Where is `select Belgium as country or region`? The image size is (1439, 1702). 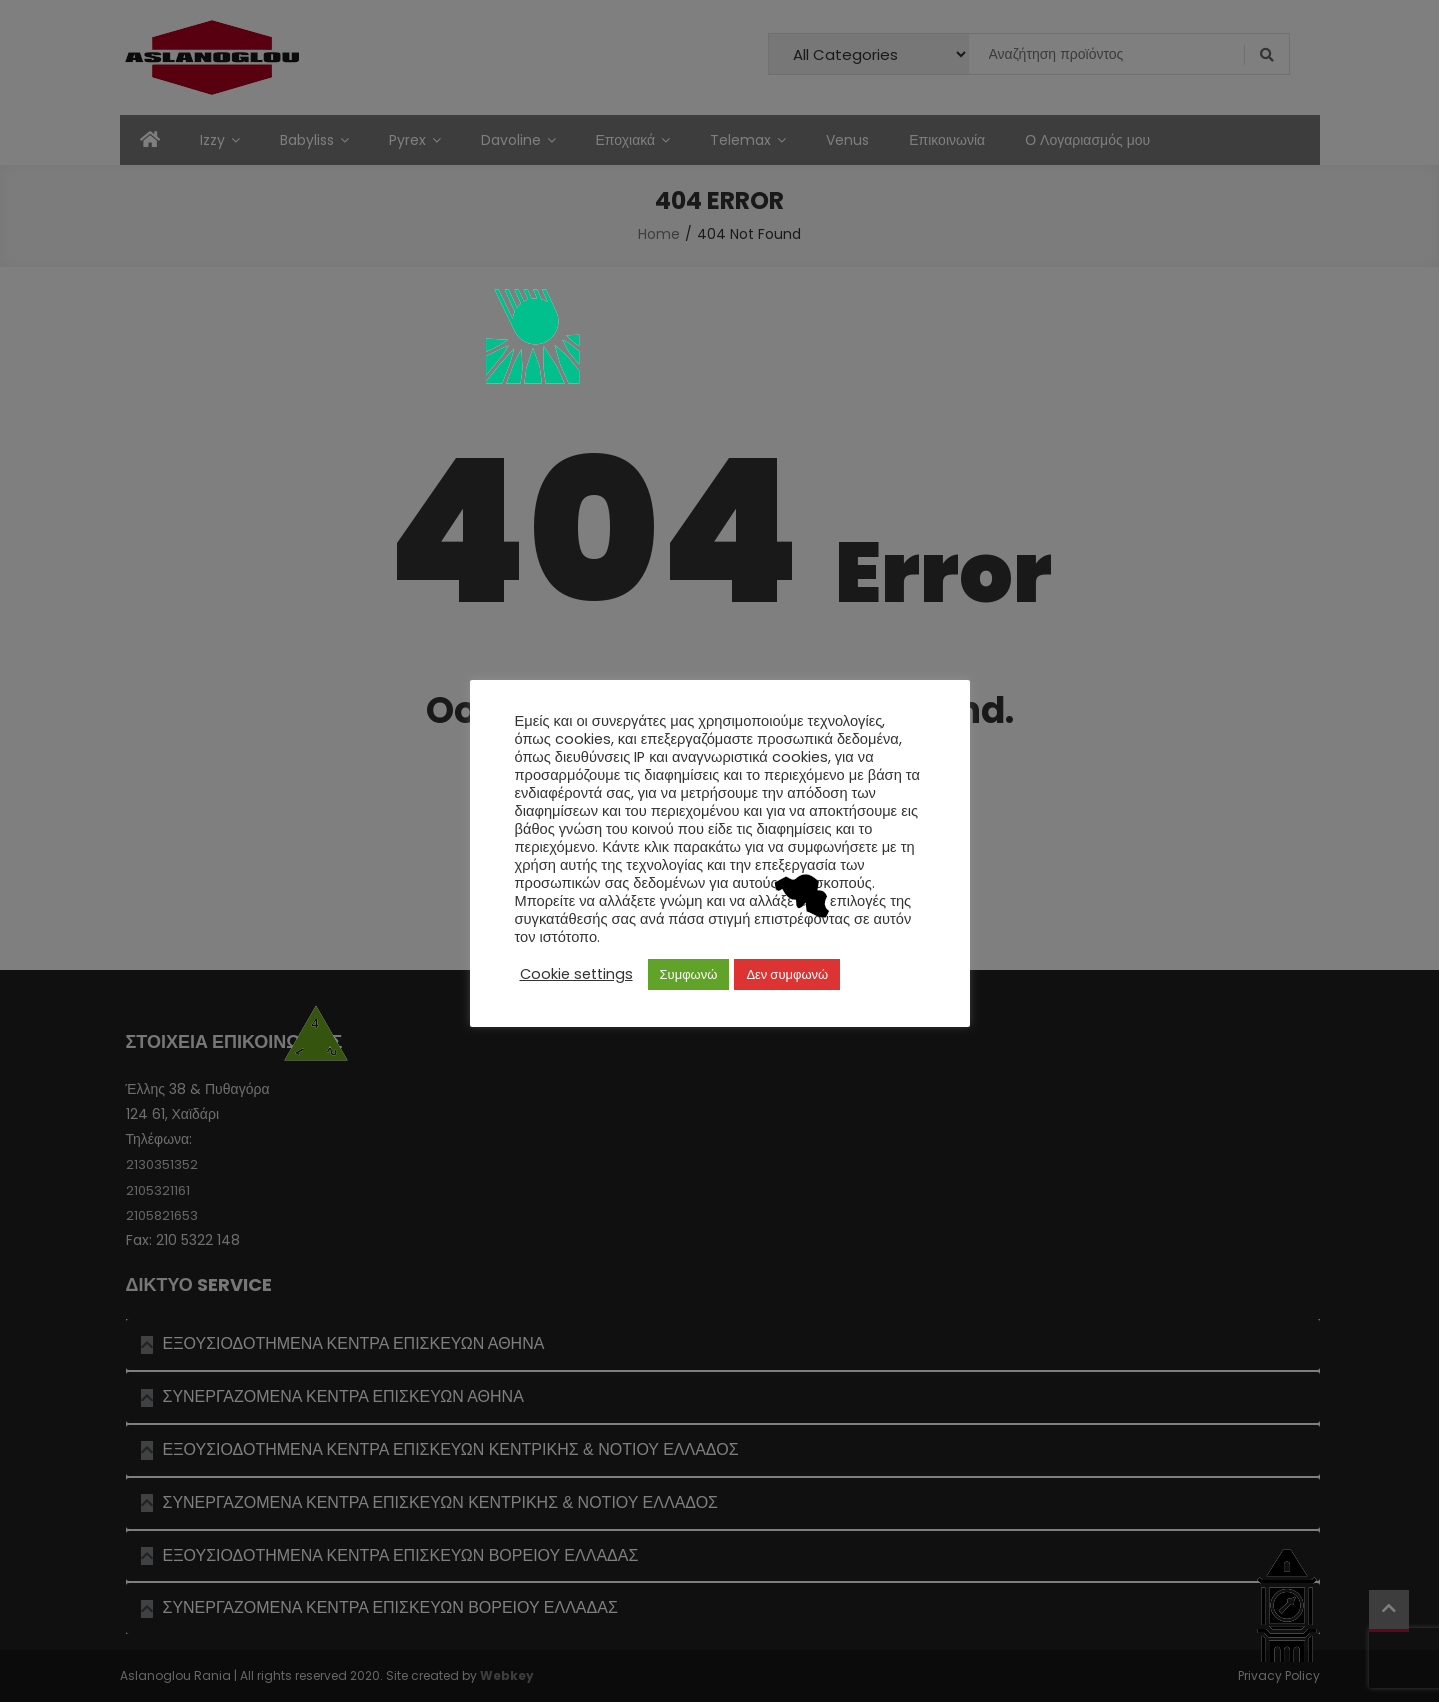
select Belgium as country or region is located at coordinates (802, 896).